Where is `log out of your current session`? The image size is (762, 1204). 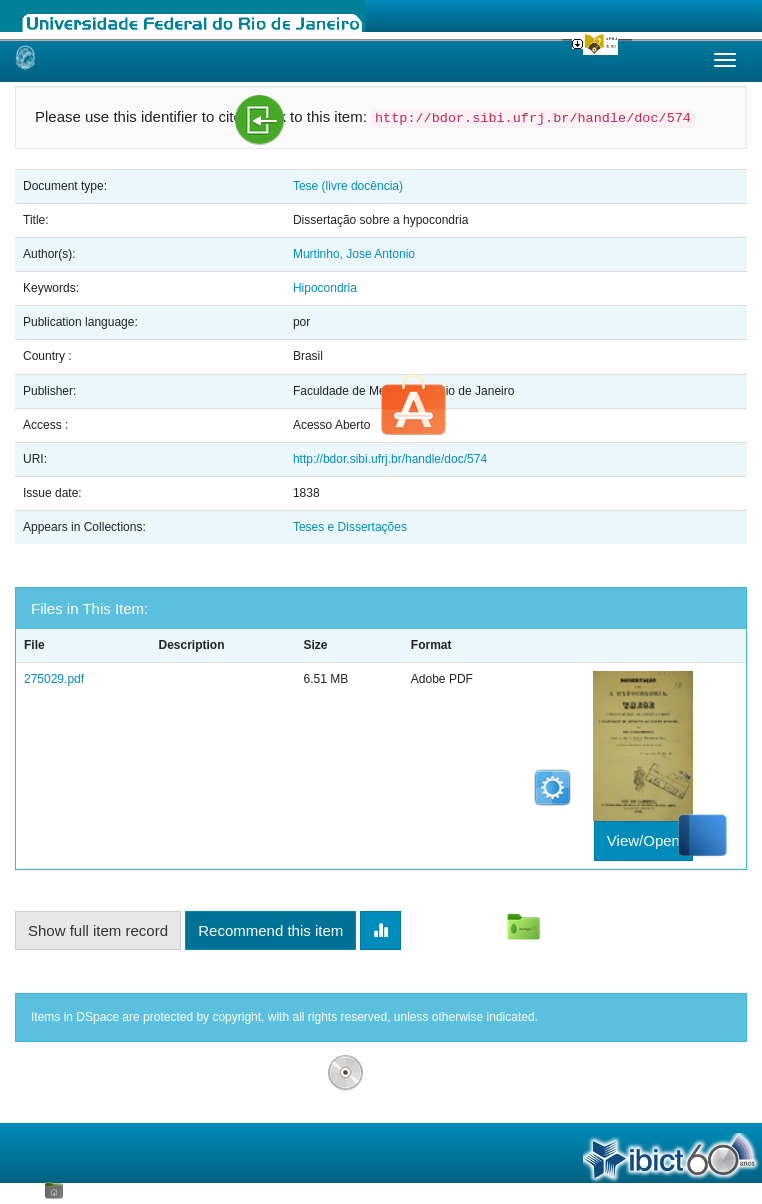
log out of your current session is located at coordinates (260, 120).